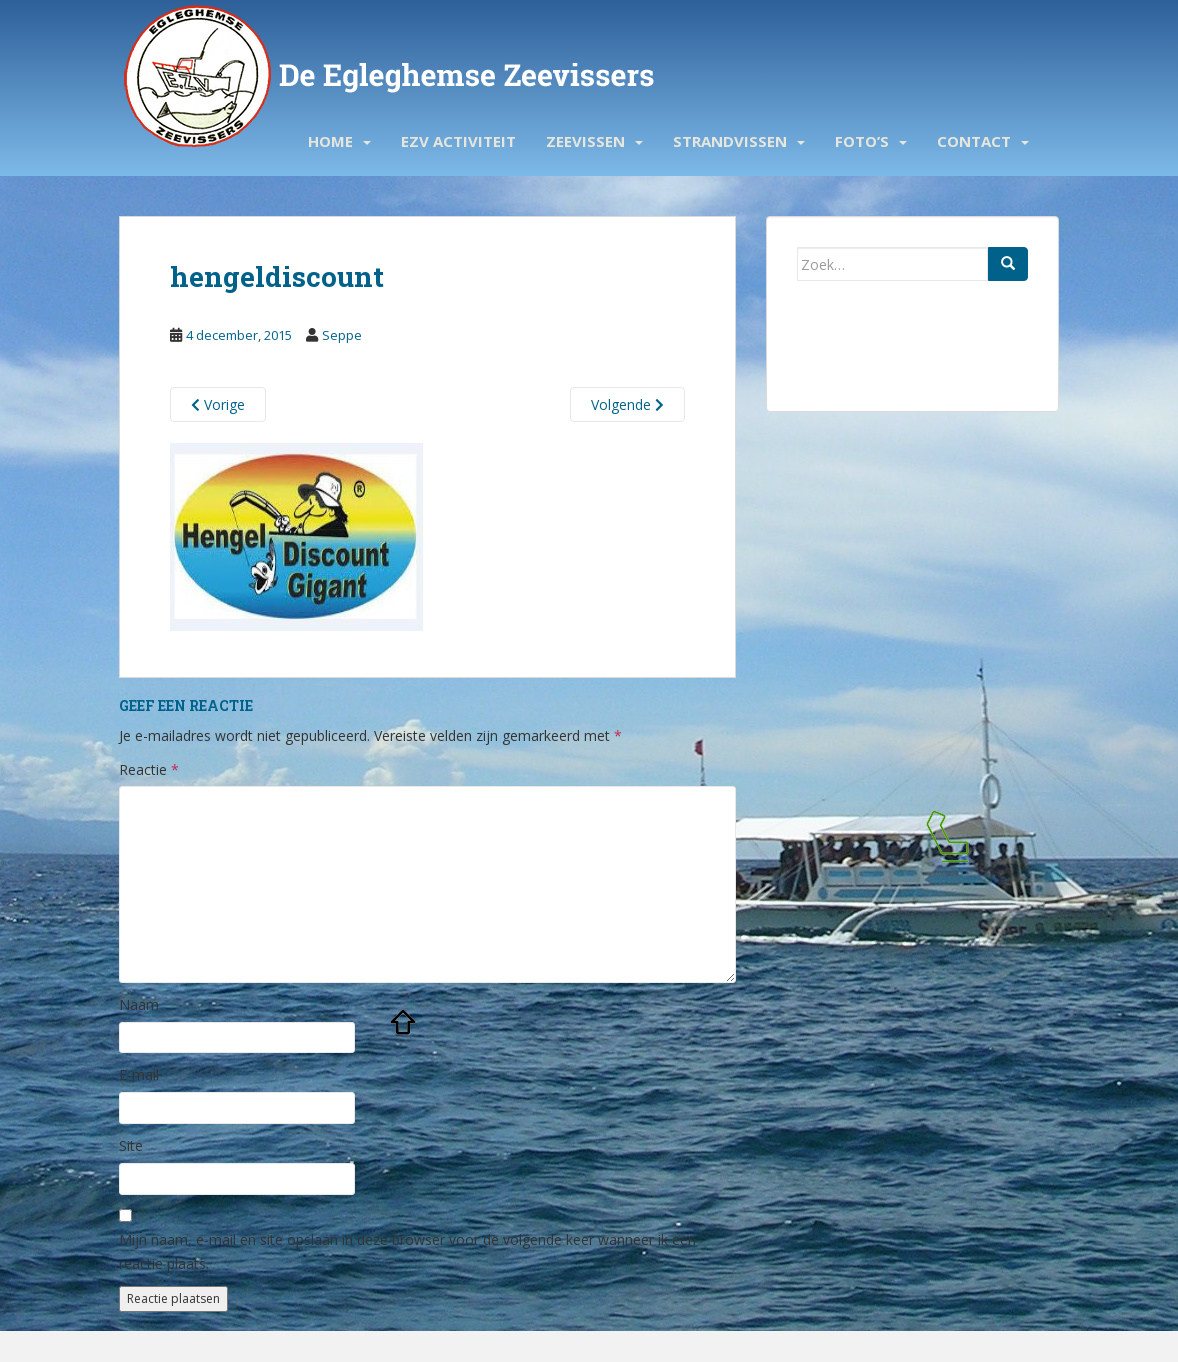 This screenshot has width=1178, height=1362. What do you see at coordinates (946, 836) in the screenshot?
I see `select or reserve a seat` at bounding box center [946, 836].